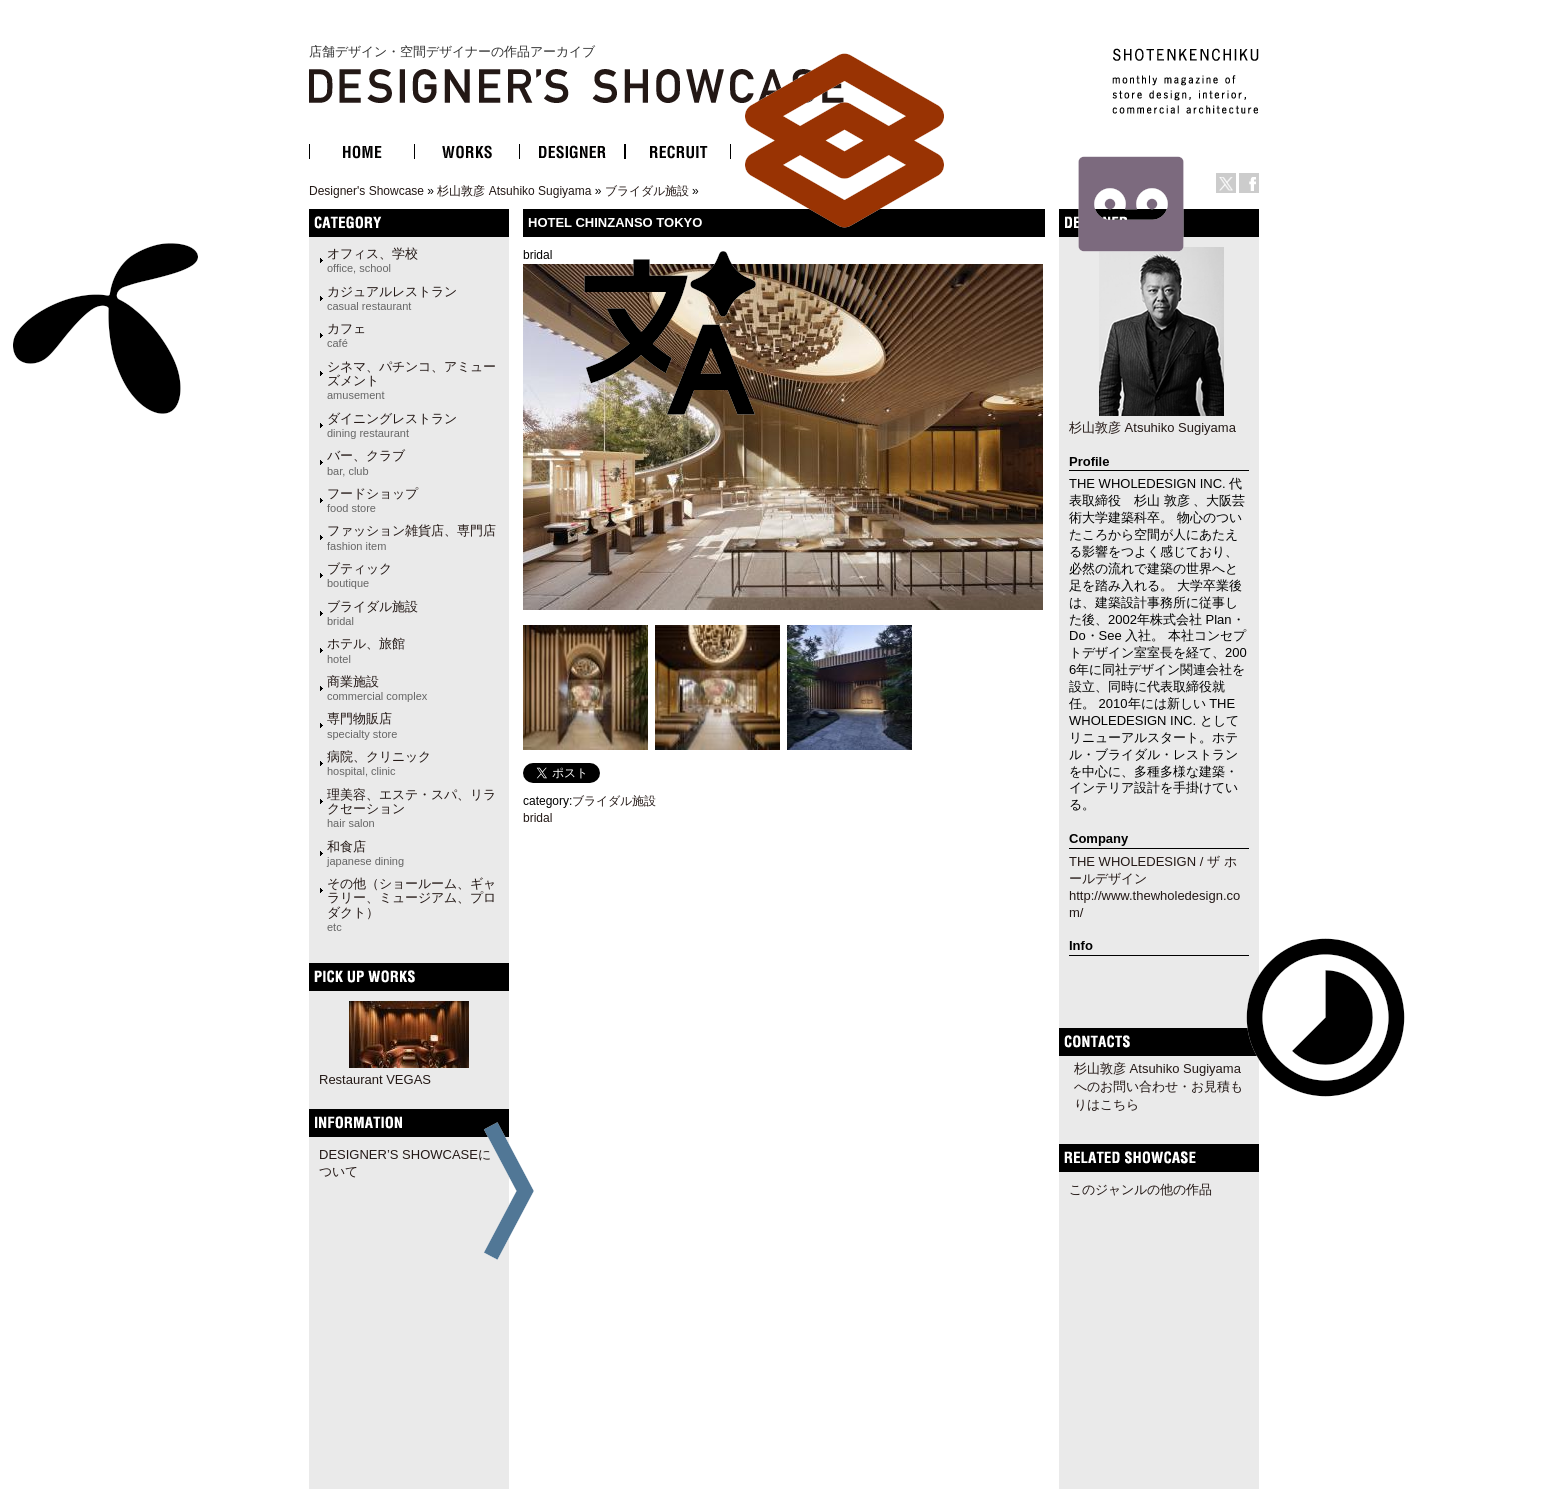 The width and height of the screenshot is (1568, 1489). Describe the element at coordinates (1325, 1017) in the screenshot. I see `indicates task or download is 50% complete` at that location.